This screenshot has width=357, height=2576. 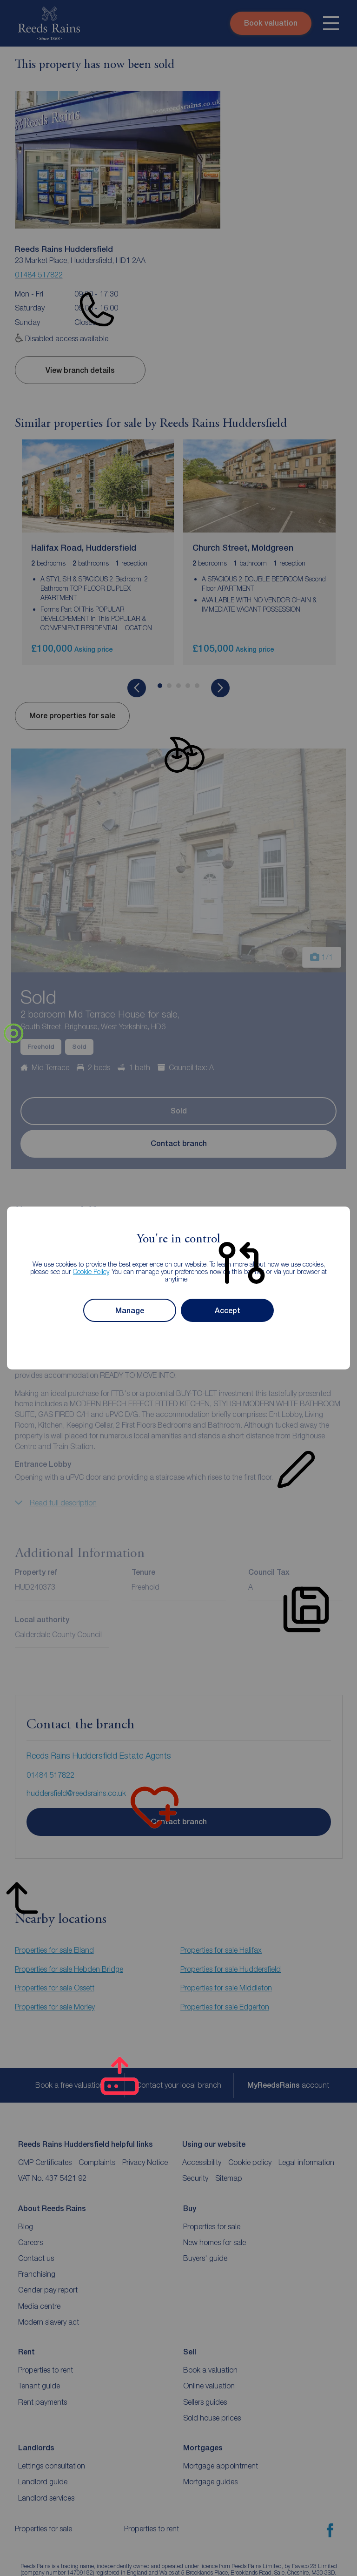 What do you see at coordinates (306, 1609) in the screenshot?
I see `save all open files at once` at bounding box center [306, 1609].